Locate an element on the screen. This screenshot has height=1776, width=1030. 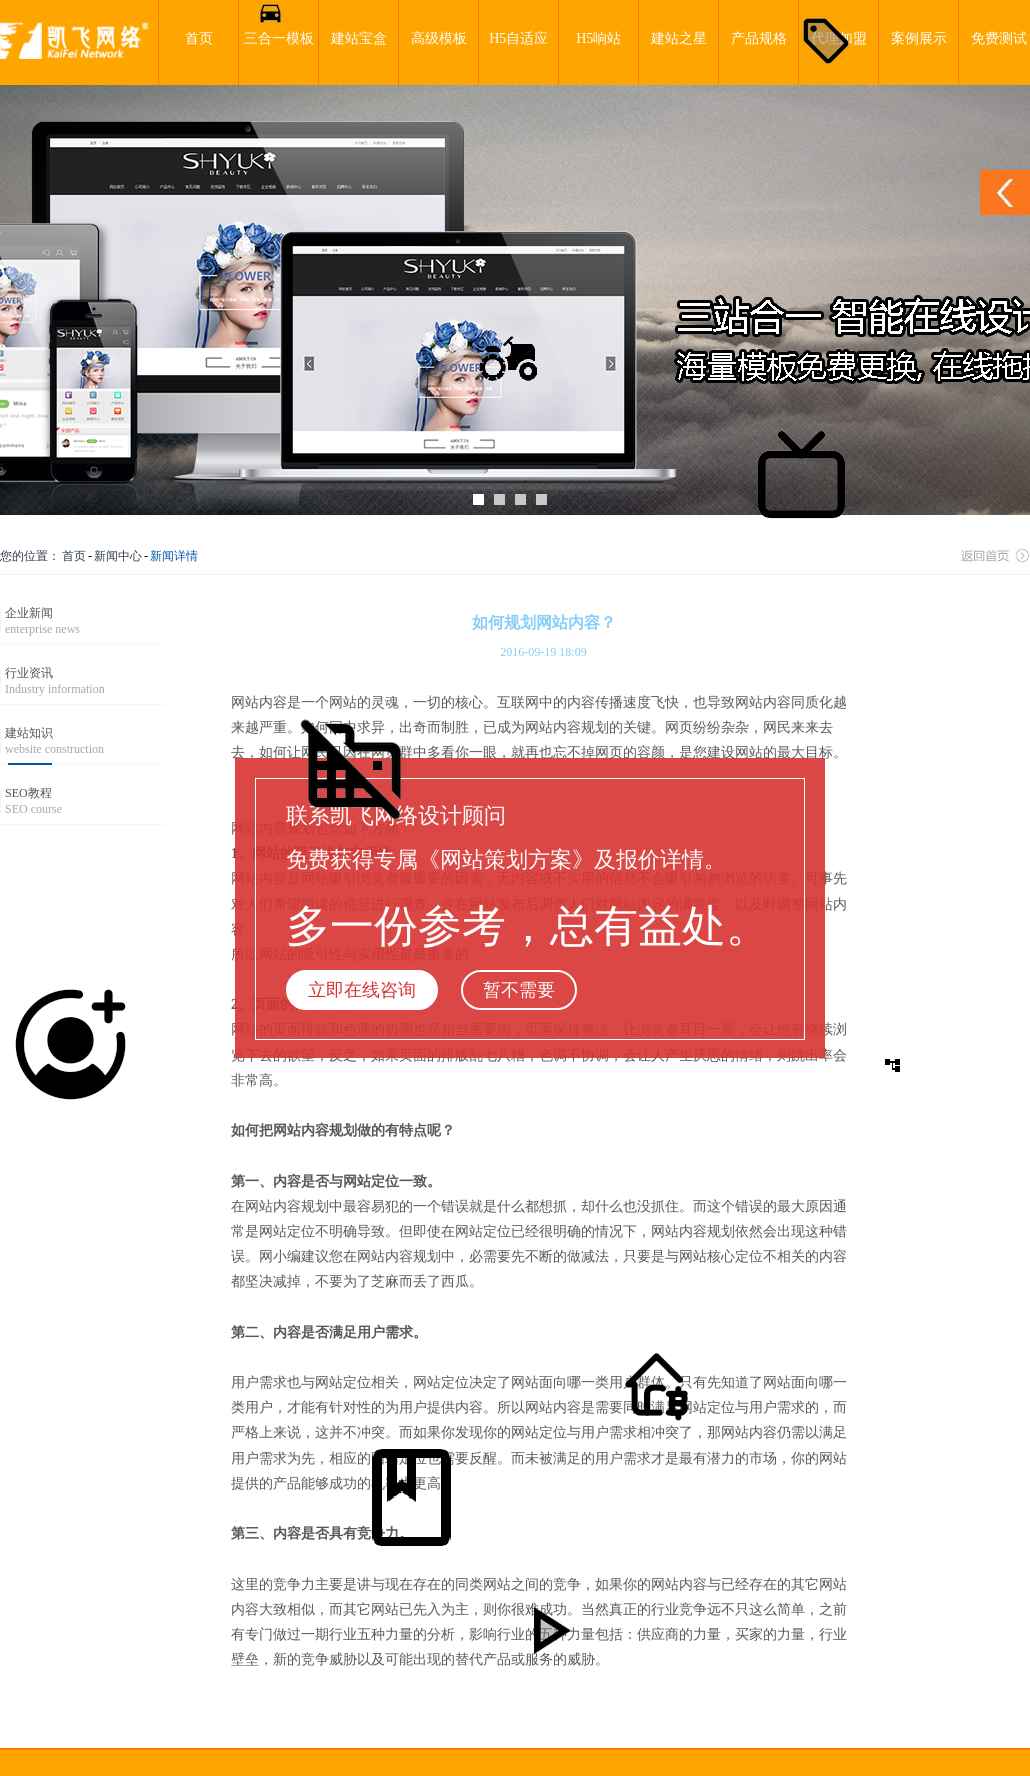
view account hierarchy or organizational structure is located at coordinates (892, 1065).